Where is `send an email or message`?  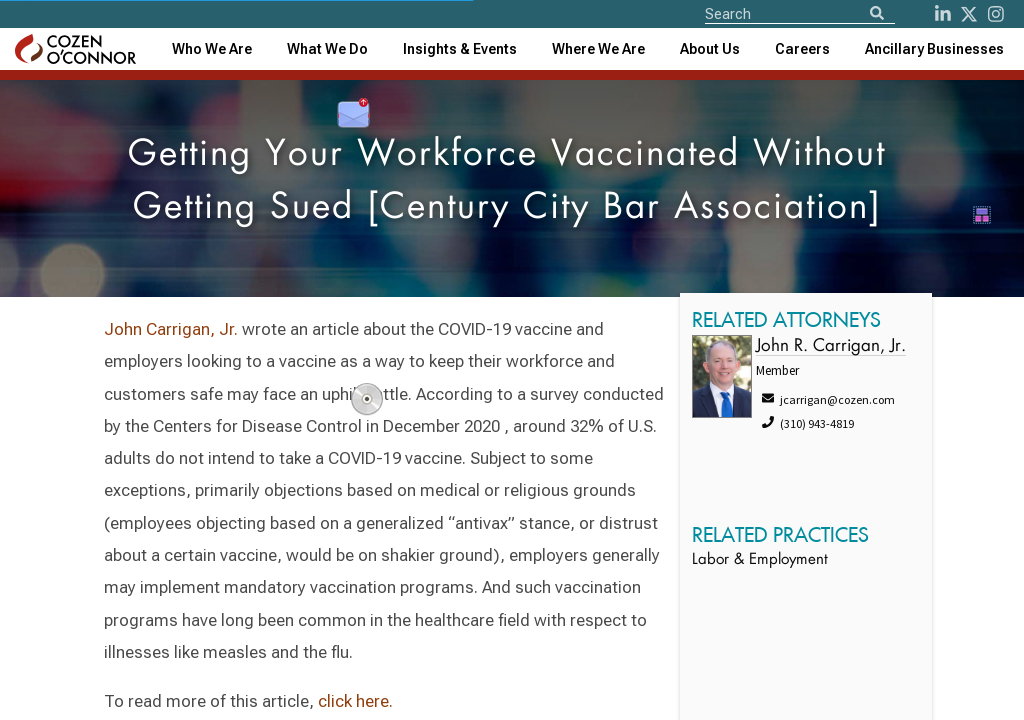 send an email or message is located at coordinates (353, 114).